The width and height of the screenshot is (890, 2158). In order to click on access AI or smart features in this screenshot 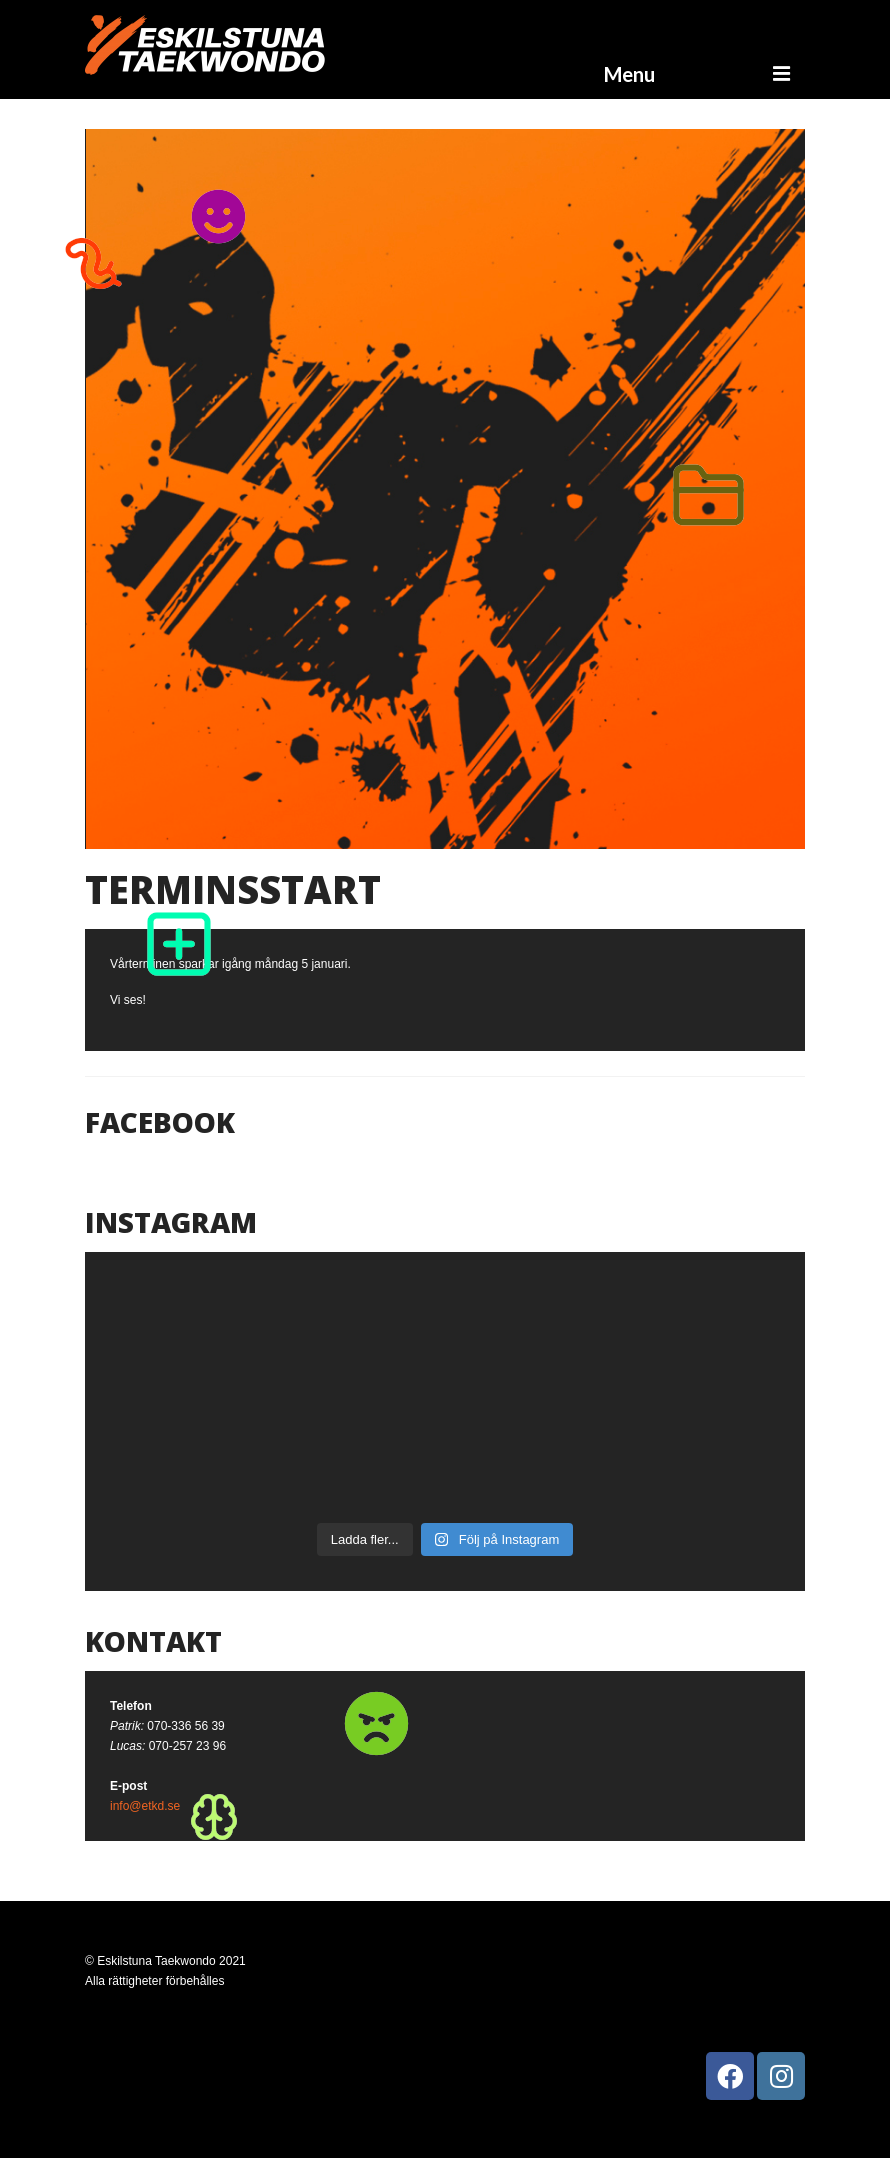, I will do `click(214, 1817)`.